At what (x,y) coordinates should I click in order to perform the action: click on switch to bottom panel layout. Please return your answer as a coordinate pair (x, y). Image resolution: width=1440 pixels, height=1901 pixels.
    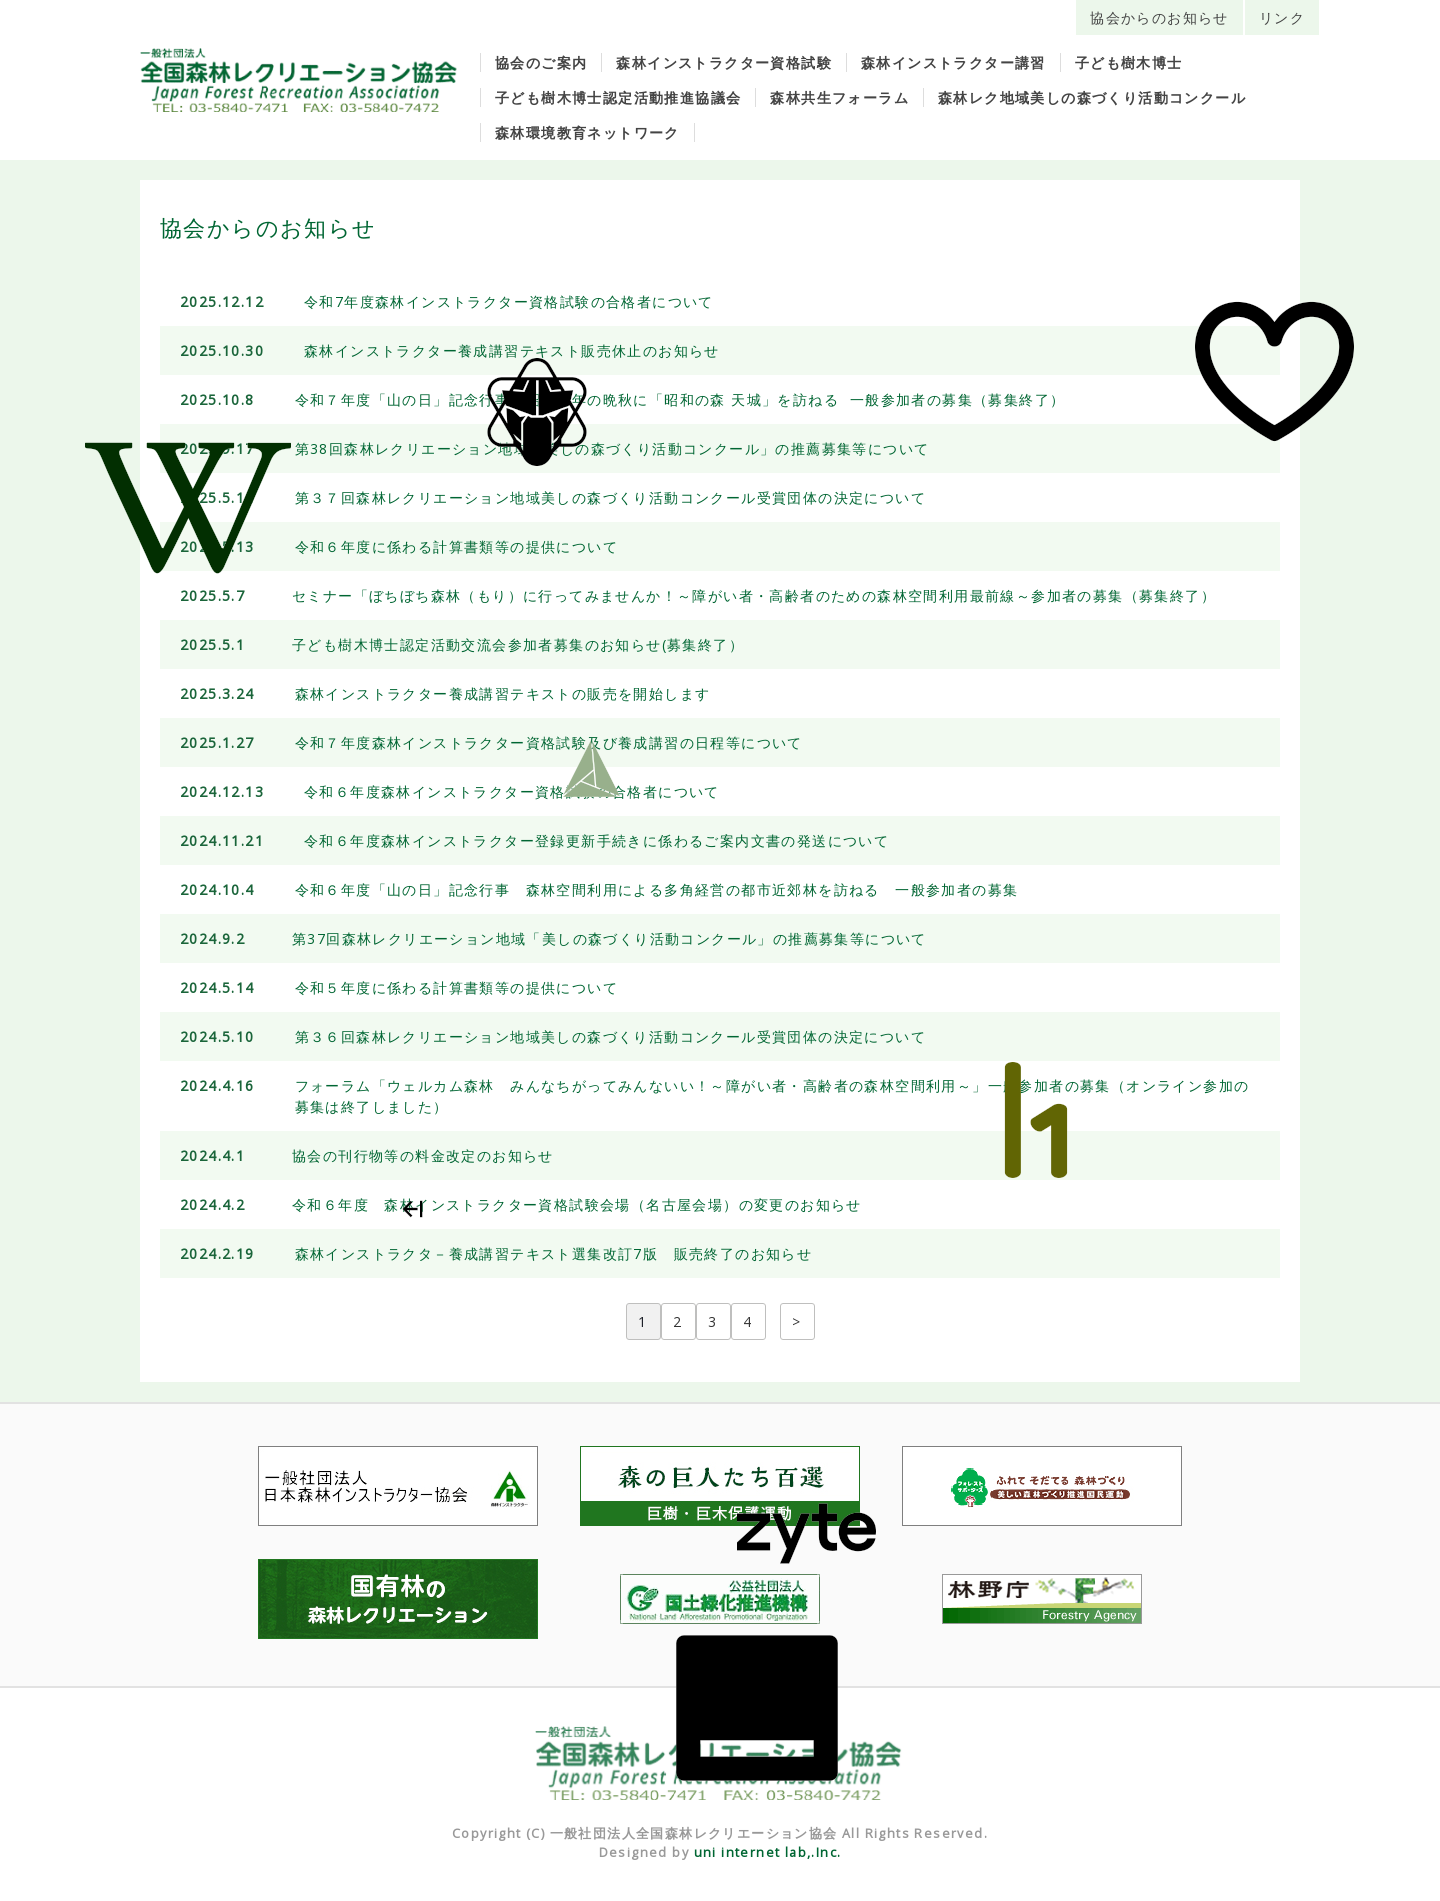
    Looking at the image, I should click on (757, 1708).